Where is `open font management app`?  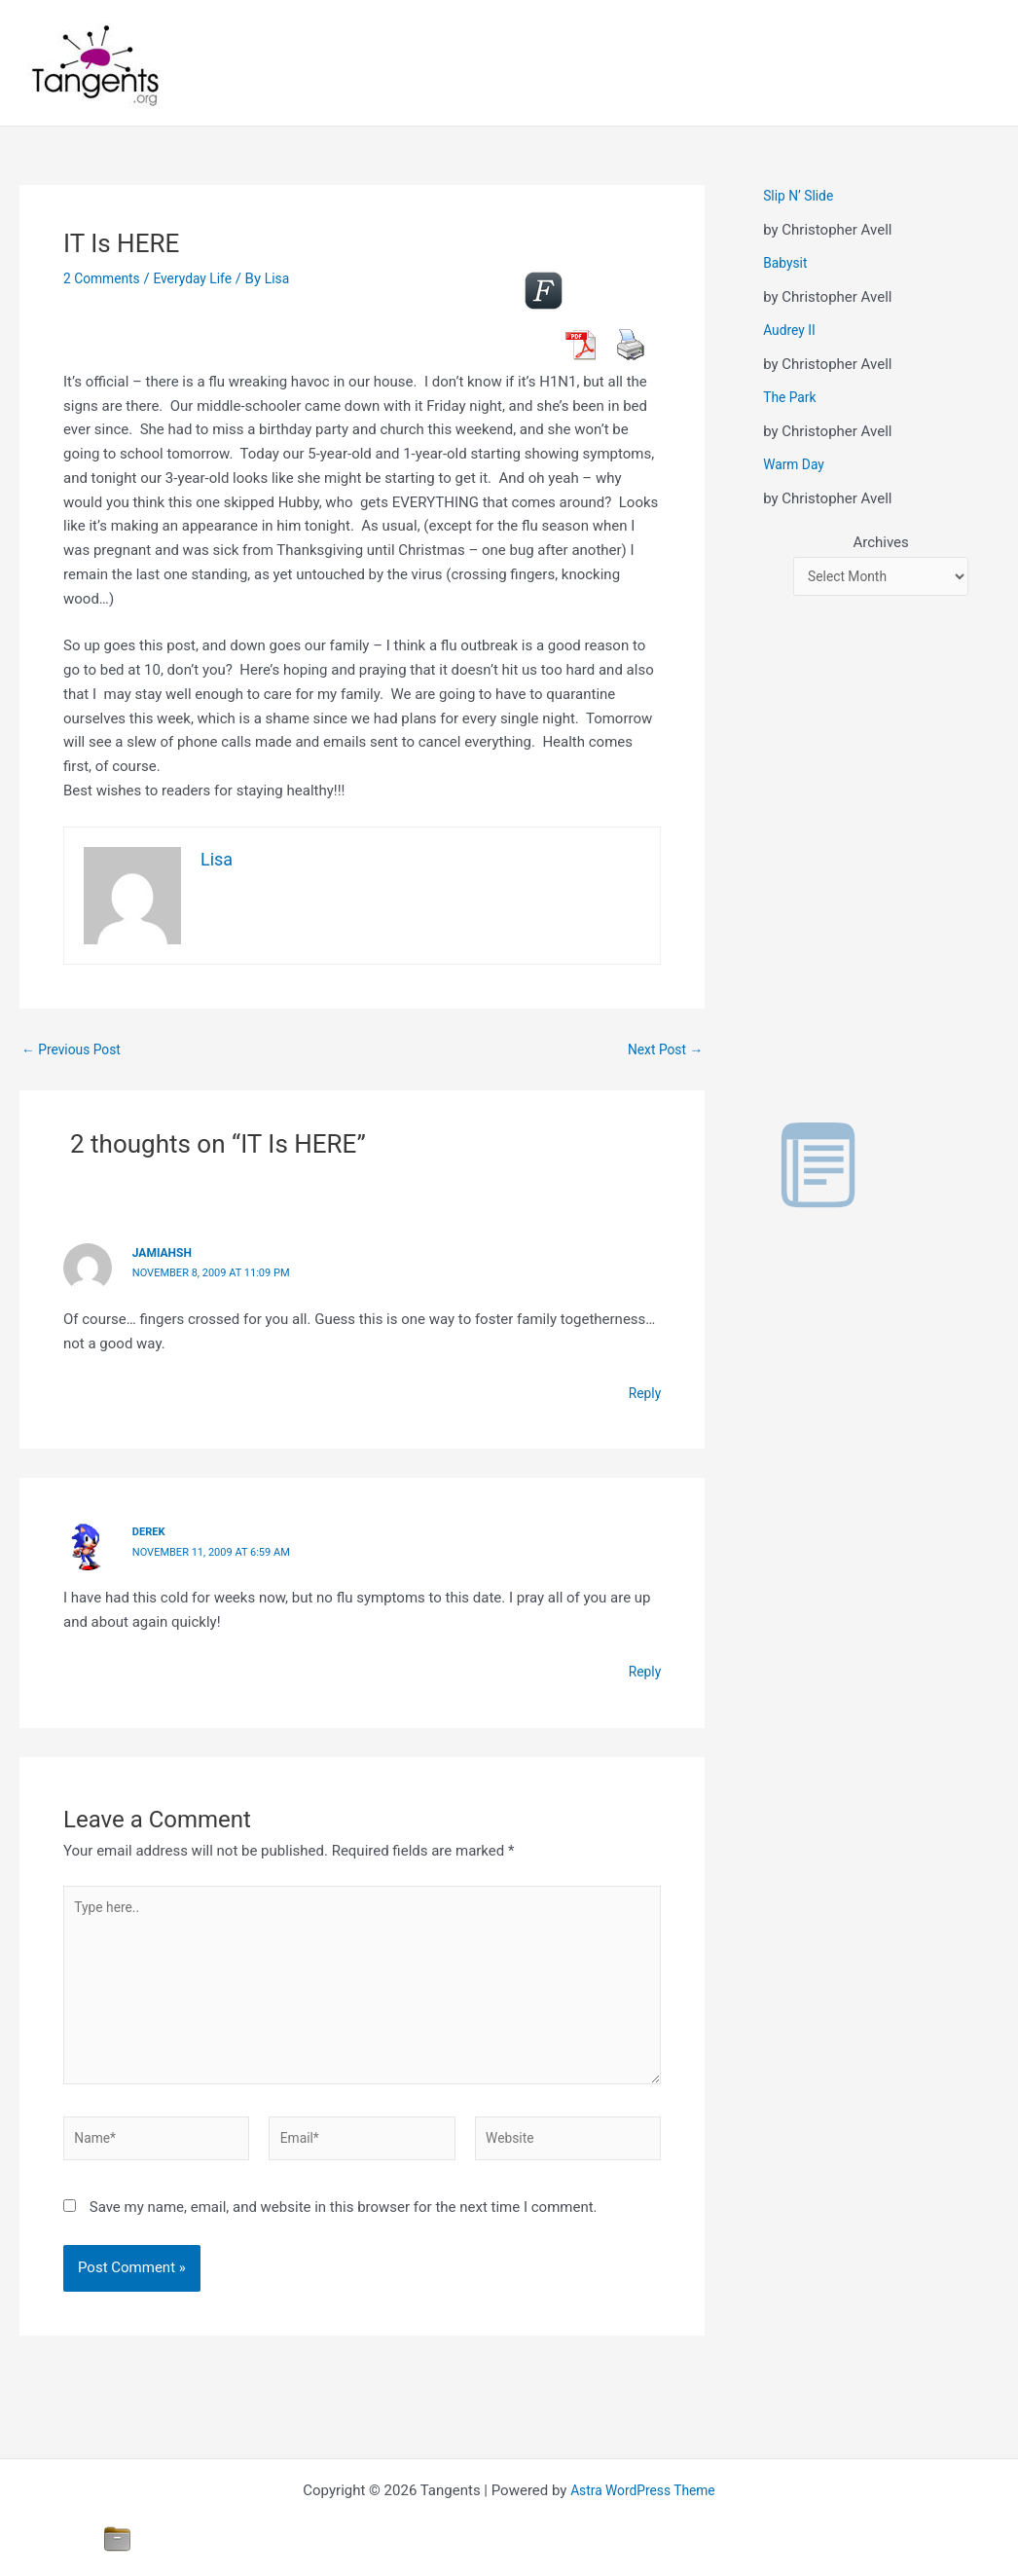
open font management app is located at coordinates (543, 290).